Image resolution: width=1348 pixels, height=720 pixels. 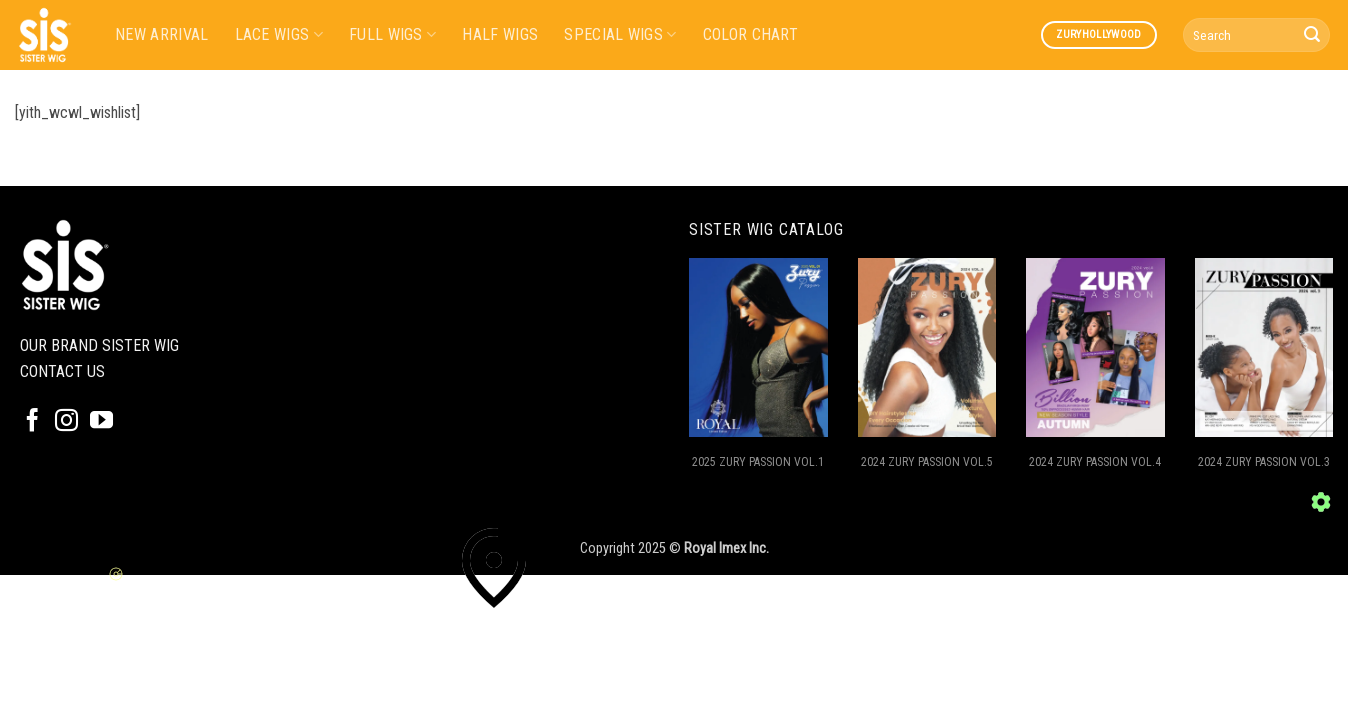 What do you see at coordinates (116, 574) in the screenshot?
I see `play or access media disc content` at bounding box center [116, 574].